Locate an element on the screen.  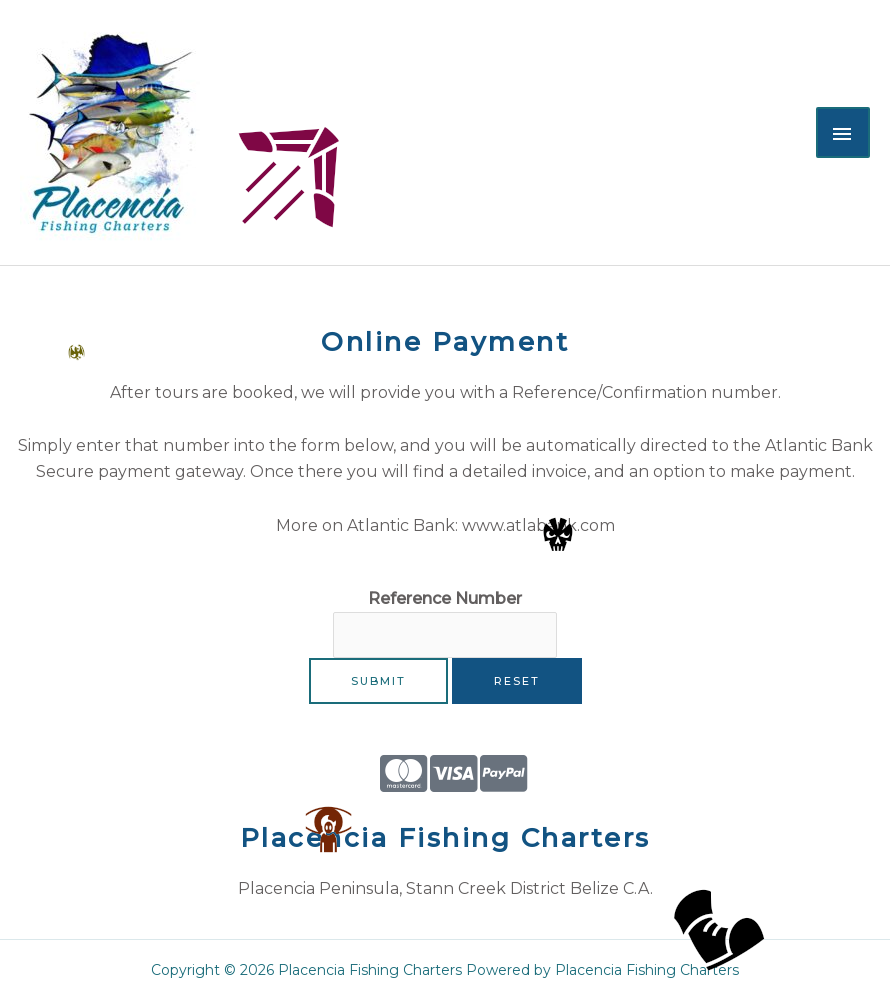
indicates danger or deadly hazard in gameplay is located at coordinates (558, 534).